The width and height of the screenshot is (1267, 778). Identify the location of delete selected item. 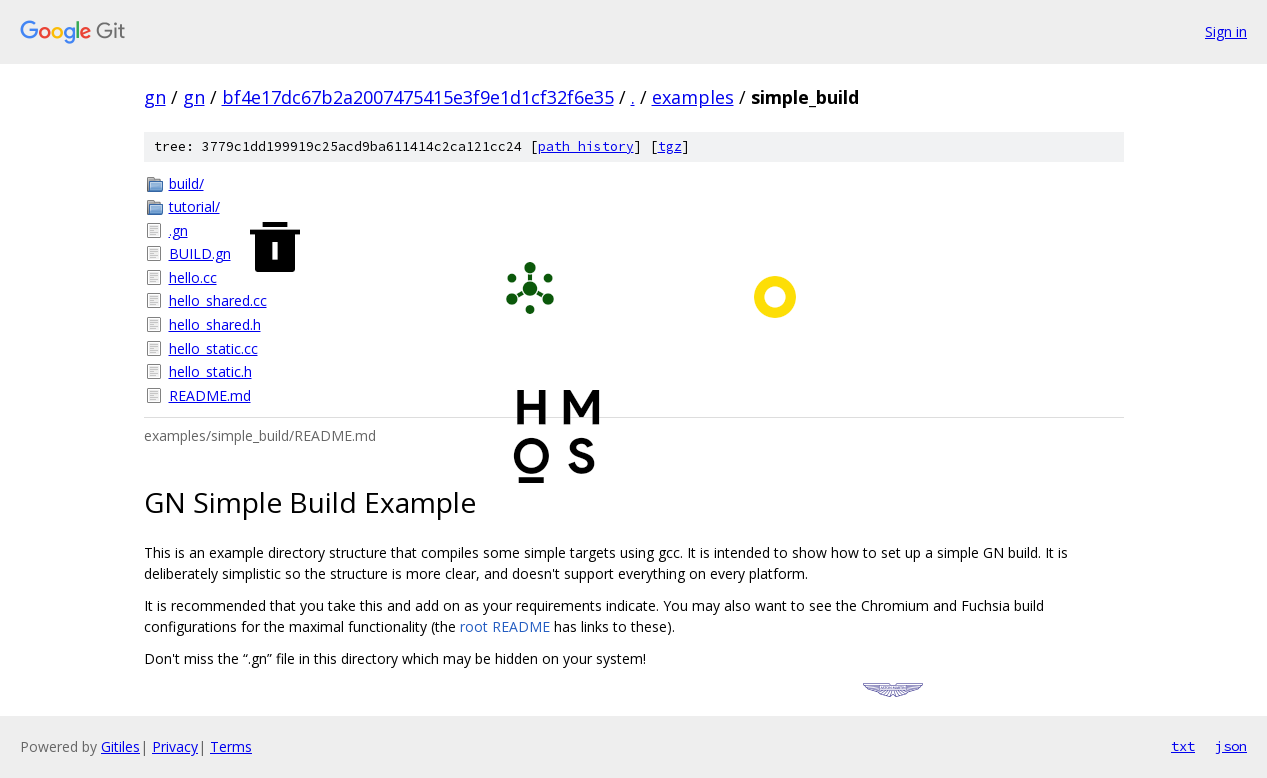
(275, 247).